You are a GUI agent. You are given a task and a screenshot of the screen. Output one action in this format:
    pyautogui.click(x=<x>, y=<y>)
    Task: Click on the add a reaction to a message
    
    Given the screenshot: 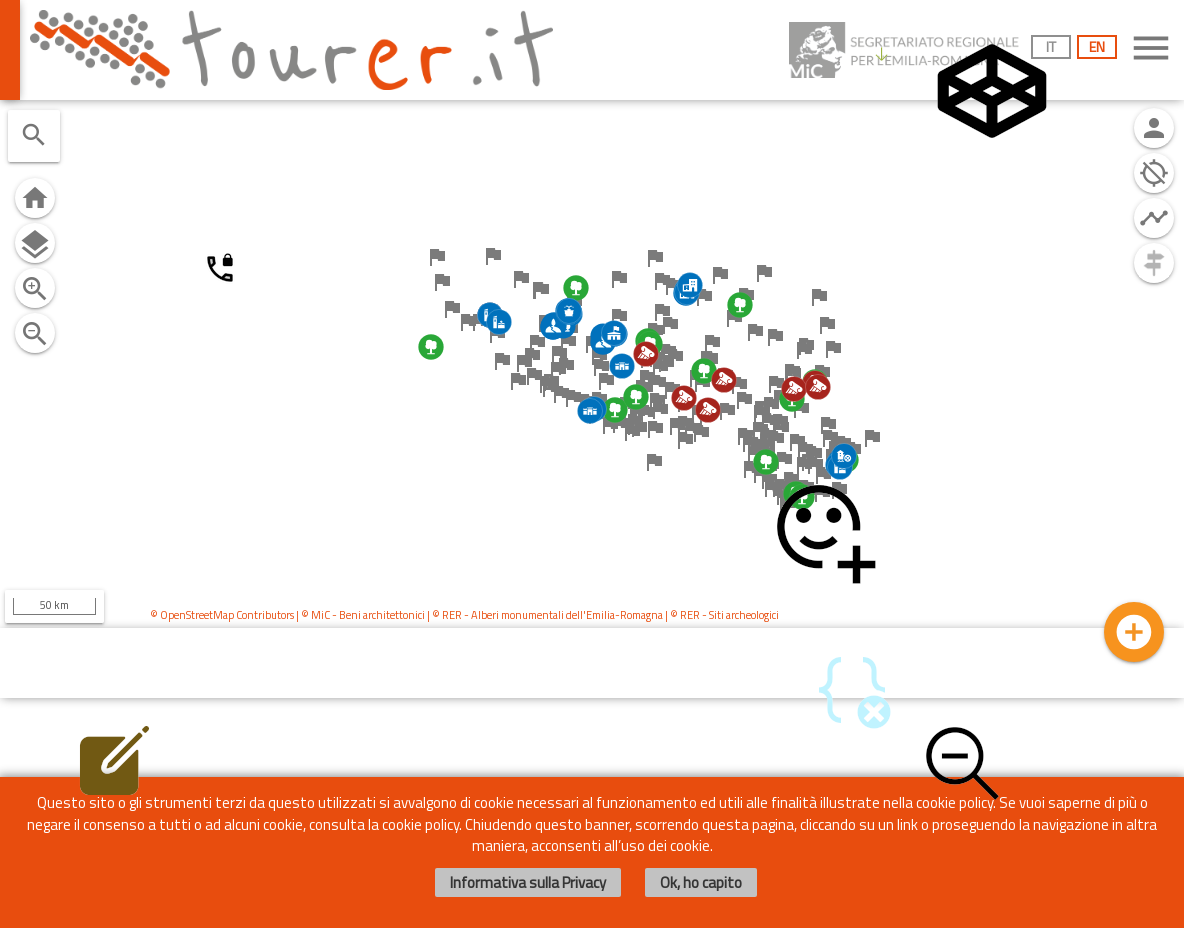 What is the action you would take?
    pyautogui.click(x=822, y=530)
    